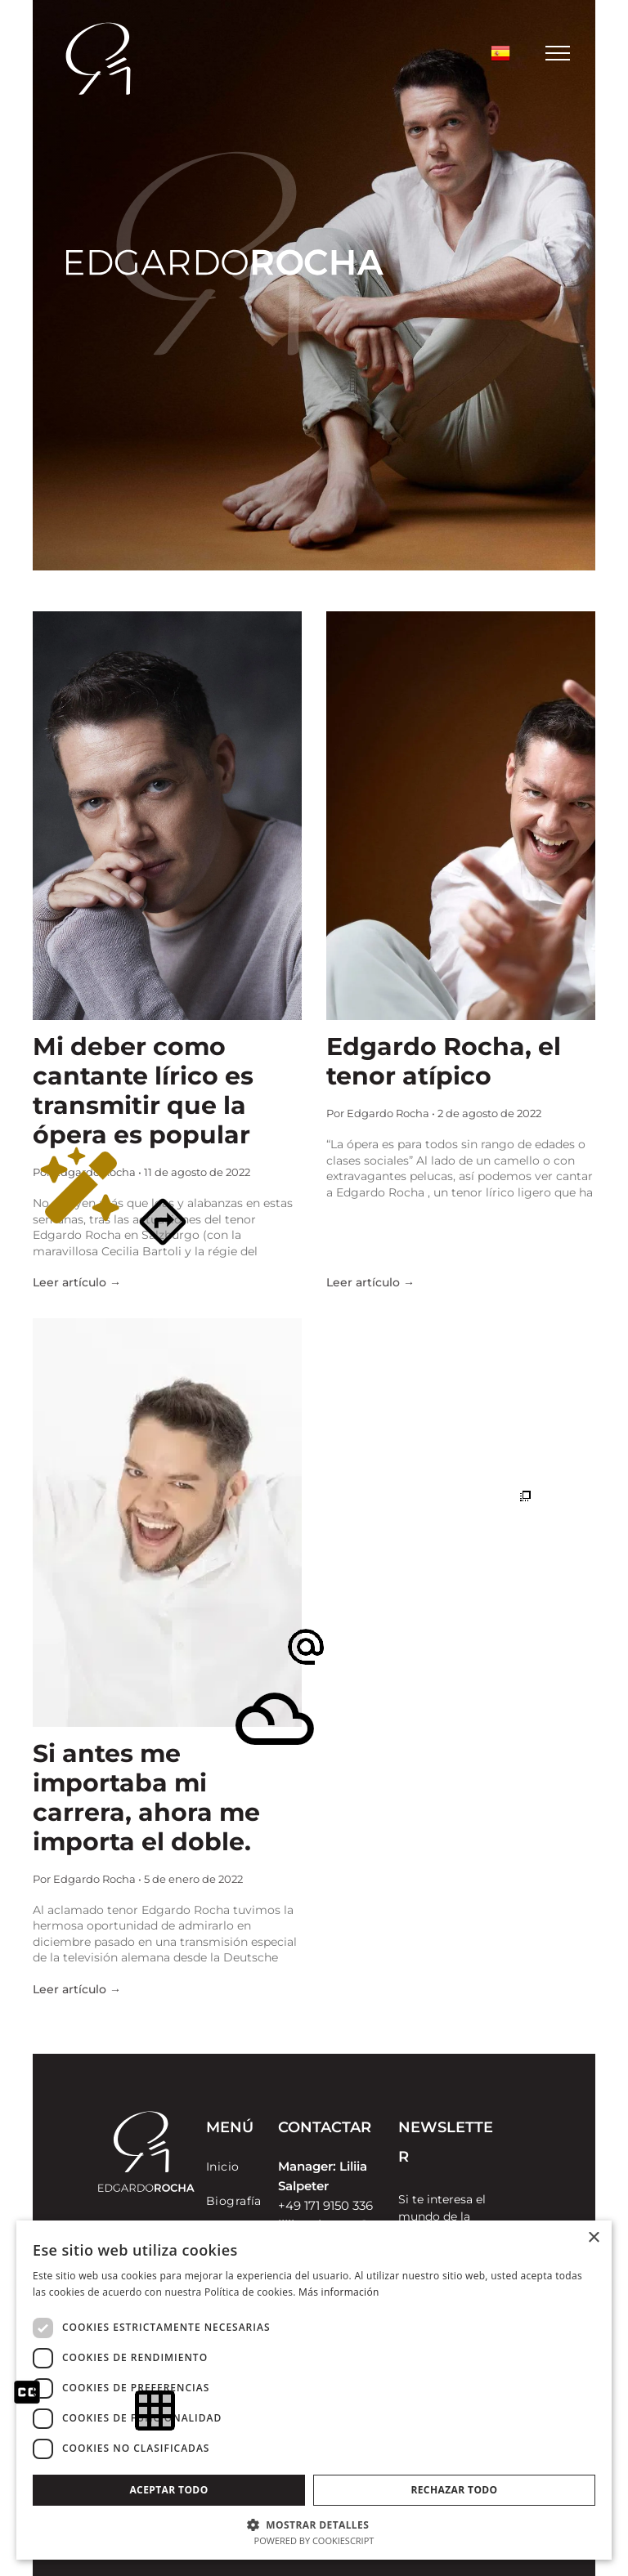  What do you see at coordinates (27, 2392) in the screenshot?
I see `toggle closed captions on video` at bounding box center [27, 2392].